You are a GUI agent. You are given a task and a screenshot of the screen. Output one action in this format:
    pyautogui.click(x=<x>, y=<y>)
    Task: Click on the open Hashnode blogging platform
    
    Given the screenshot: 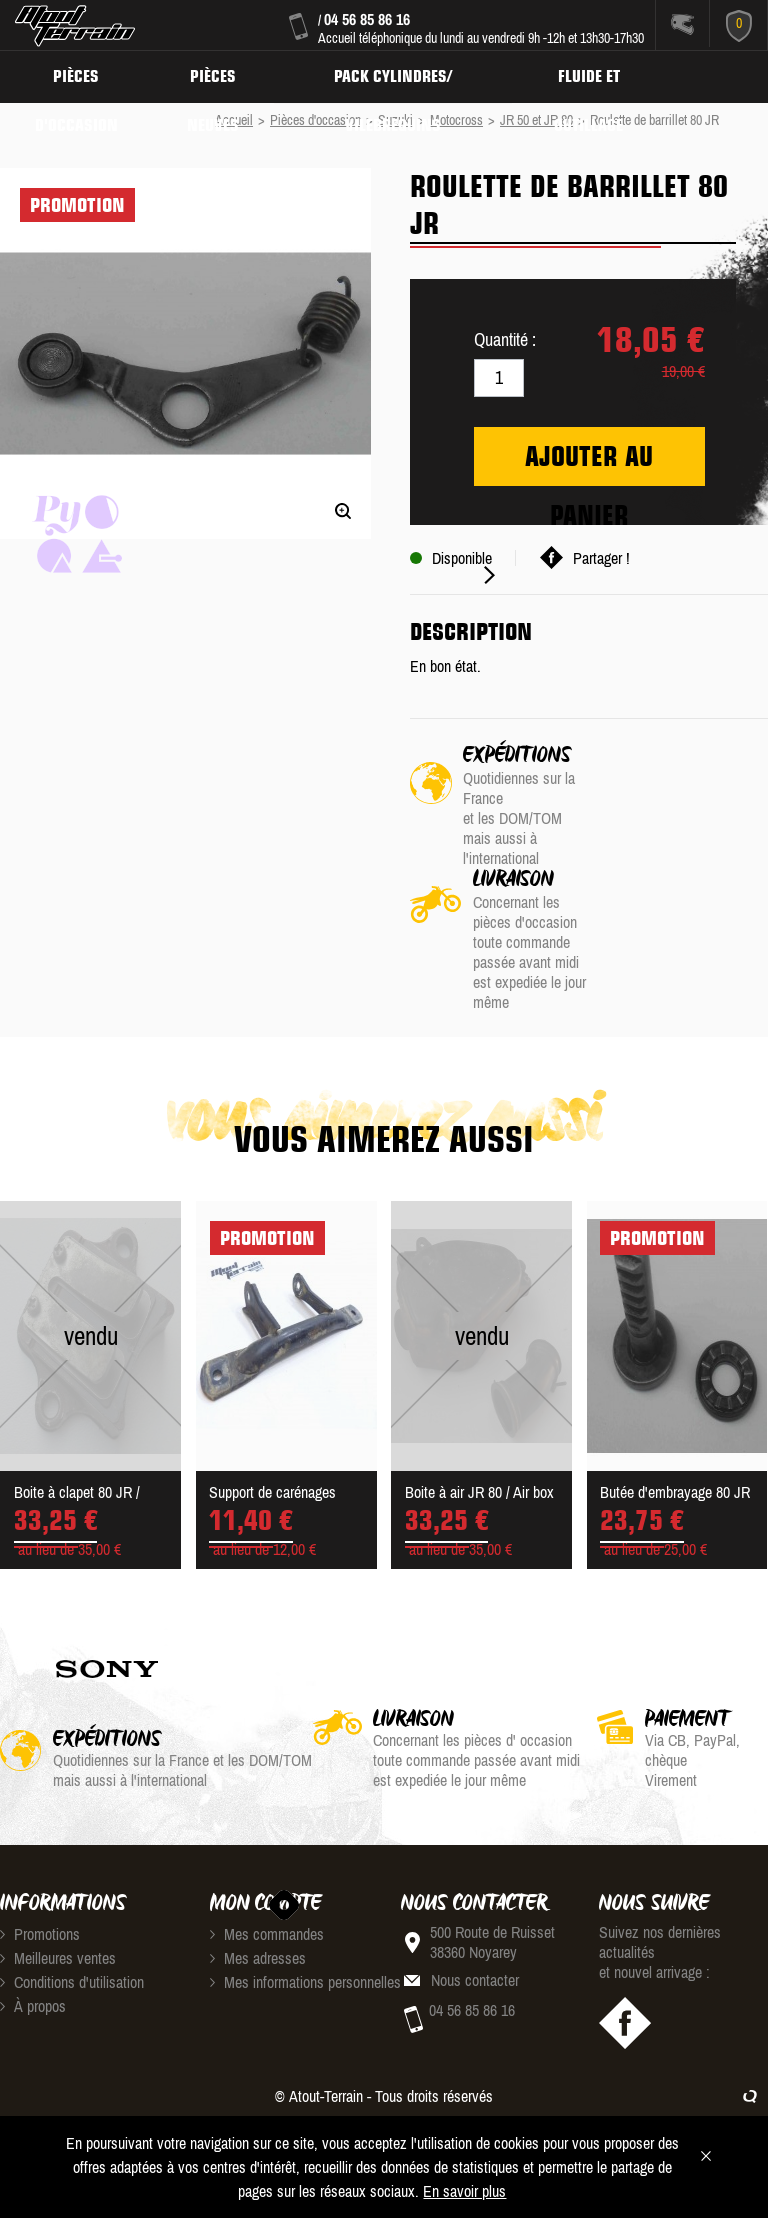 What is the action you would take?
    pyautogui.click(x=284, y=1905)
    